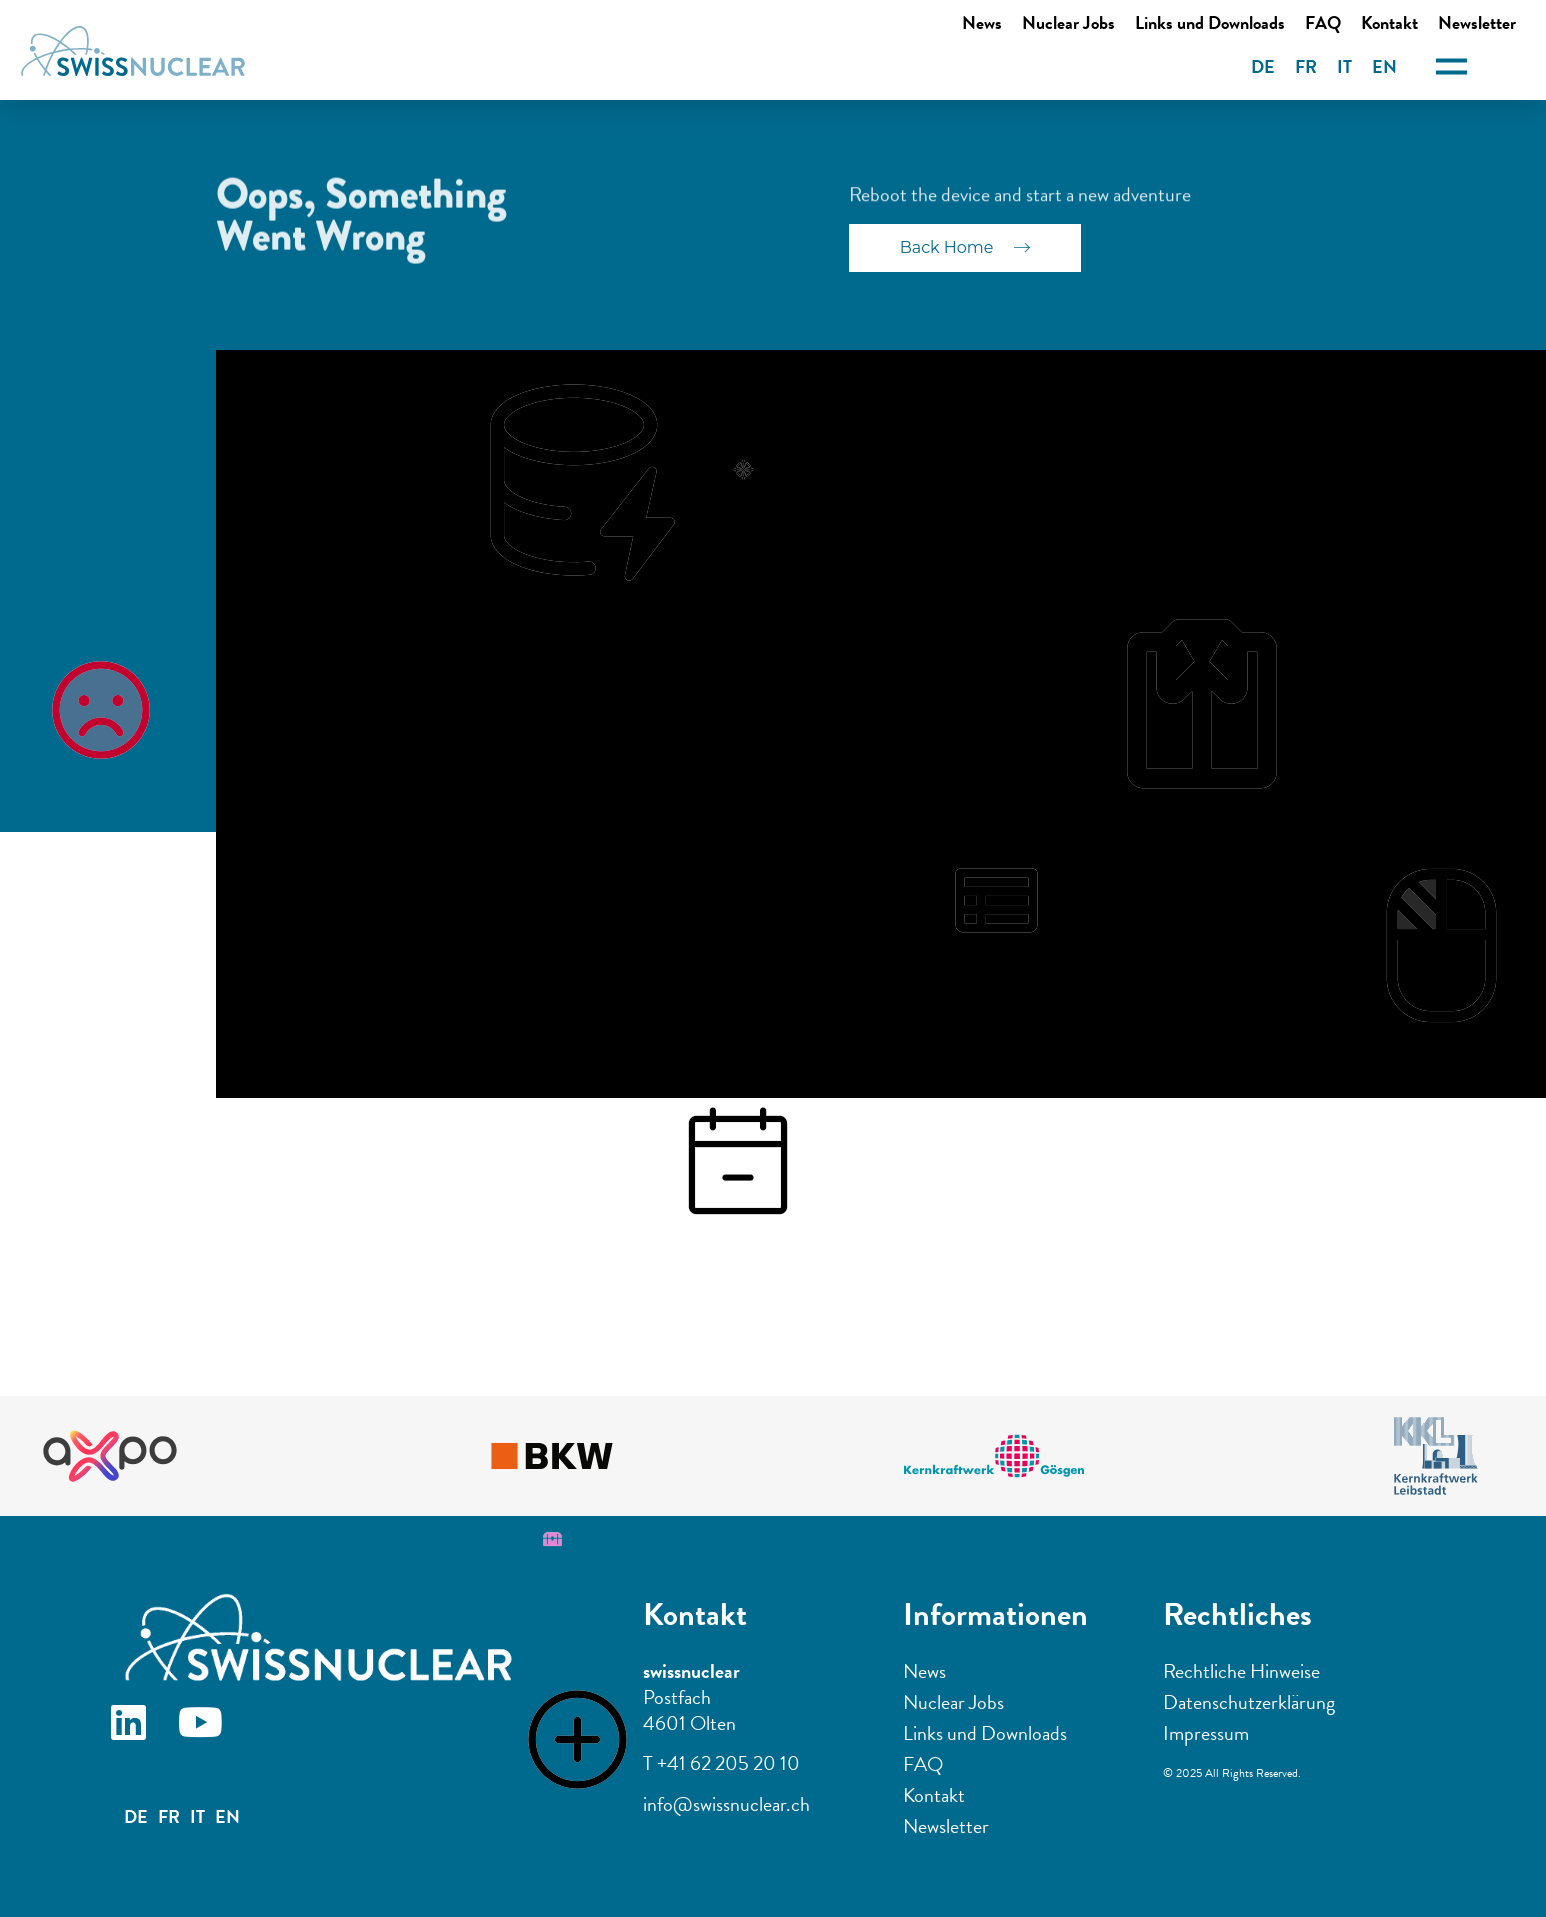 This screenshot has height=1917, width=1546. I want to click on access cached data or storage, so click(574, 480).